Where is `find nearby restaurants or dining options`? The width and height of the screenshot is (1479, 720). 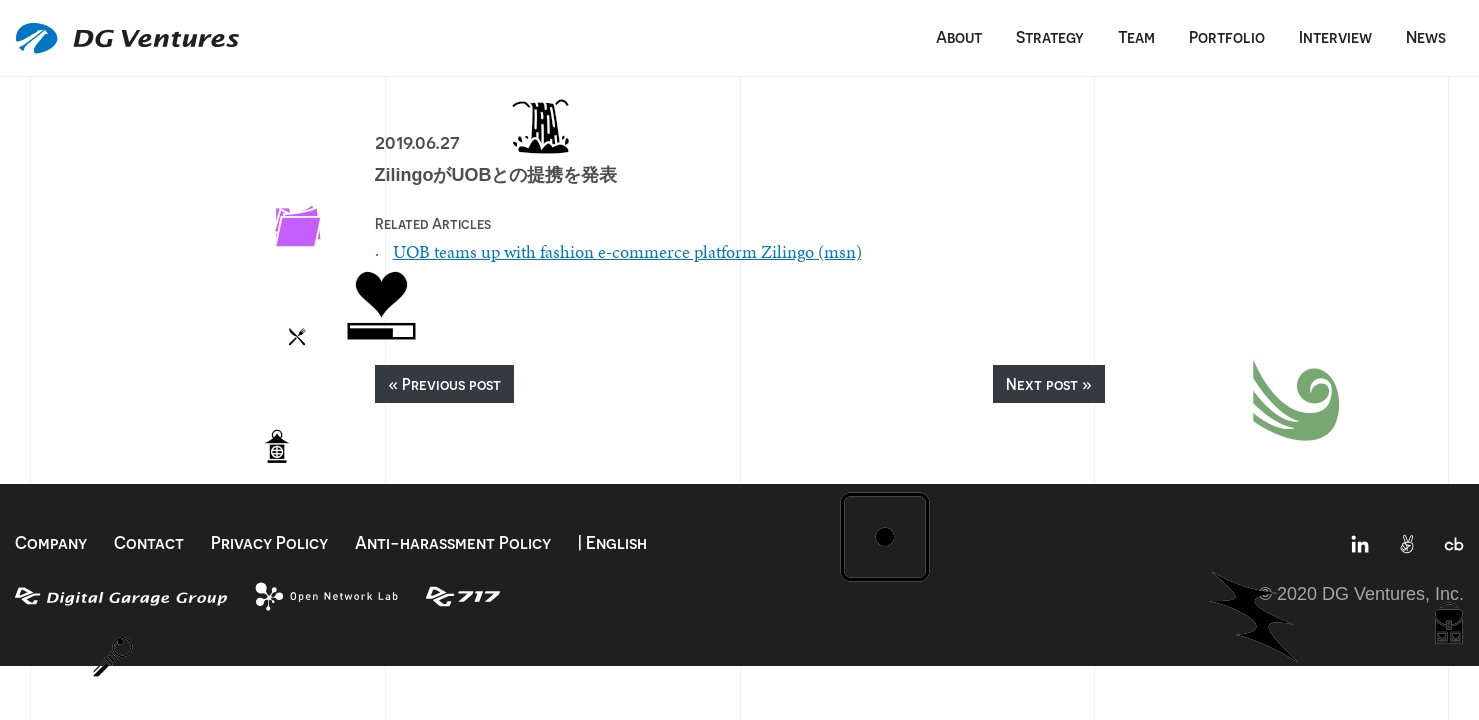 find nearby restaurants or dining options is located at coordinates (297, 336).